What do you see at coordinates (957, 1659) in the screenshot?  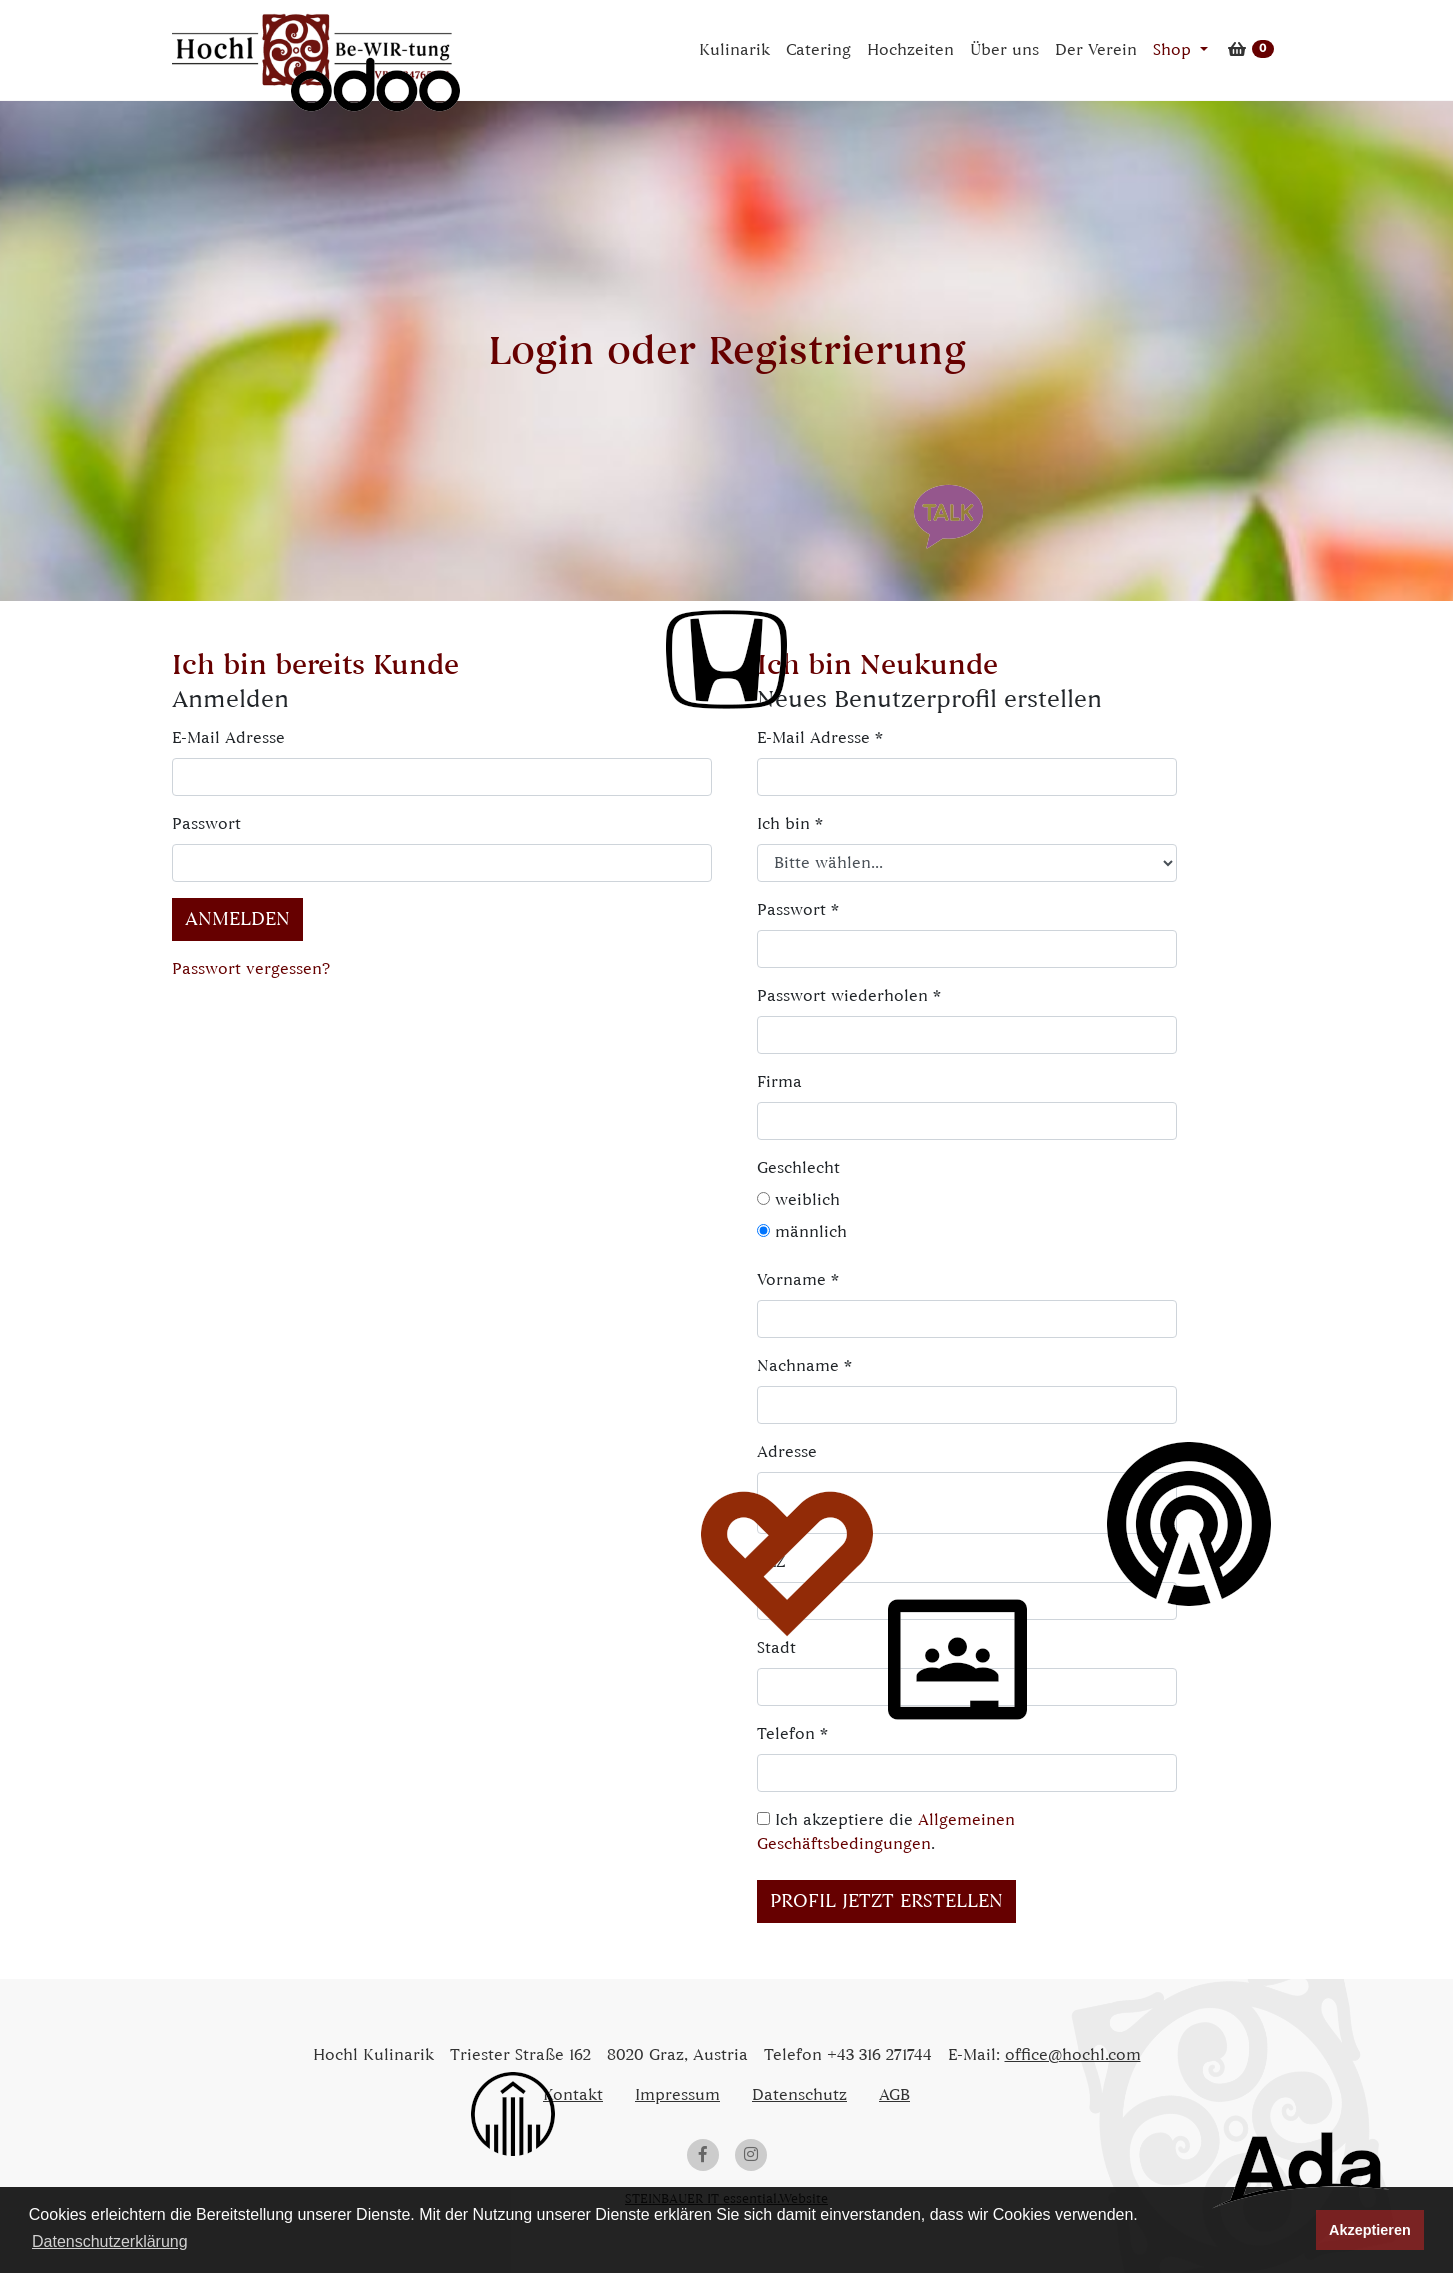 I see `open Google Classroom app` at bounding box center [957, 1659].